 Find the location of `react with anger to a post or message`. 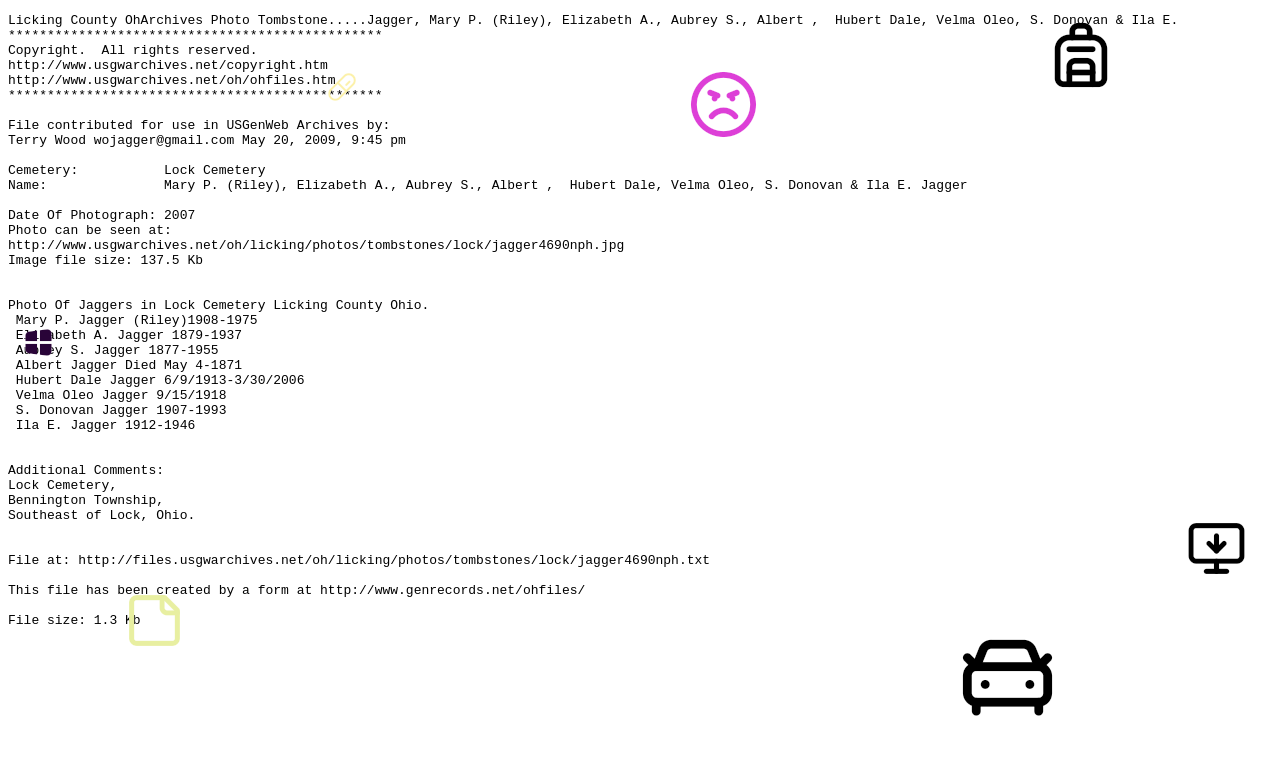

react with anger to a post or message is located at coordinates (723, 104).